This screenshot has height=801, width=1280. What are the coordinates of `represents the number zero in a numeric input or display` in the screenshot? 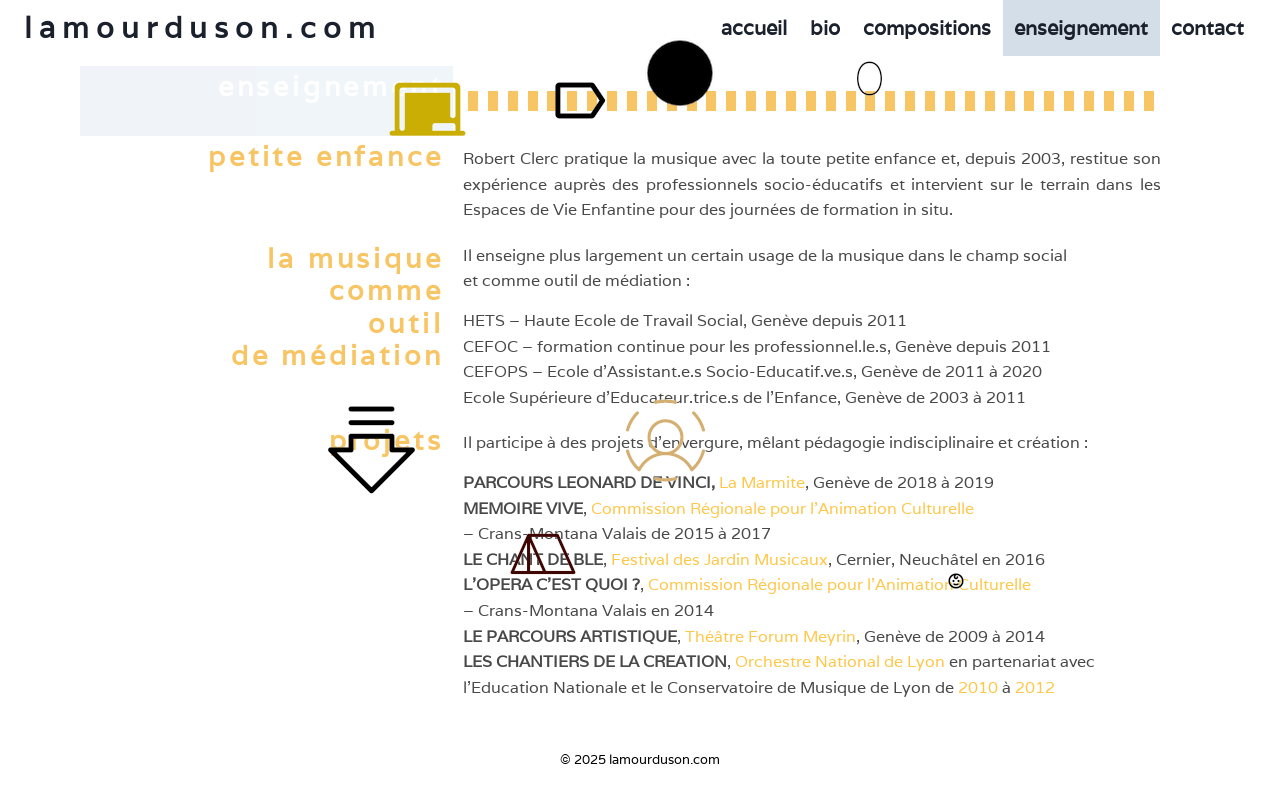 It's located at (869, 78).